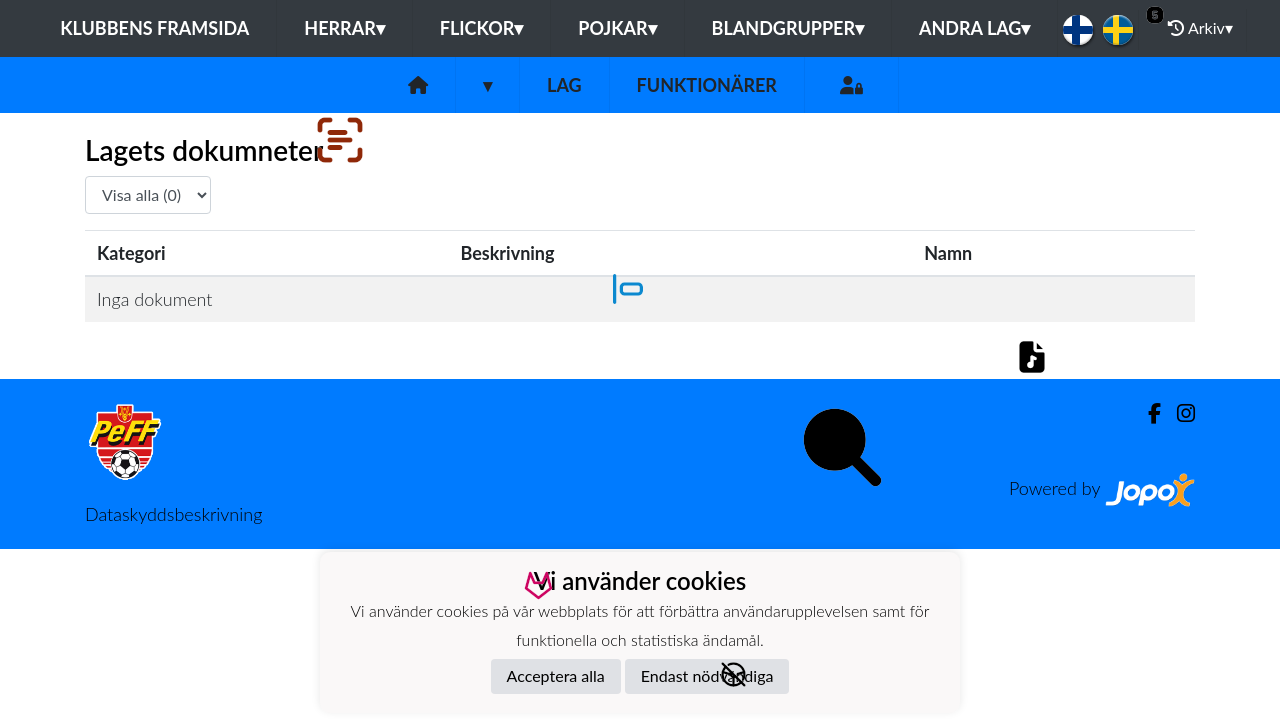 The width and height of the screenshot is (1280, 720). Describe the element at coordinates (628, 289) in the screenshot. I see `align selected elements to the left` at that location.